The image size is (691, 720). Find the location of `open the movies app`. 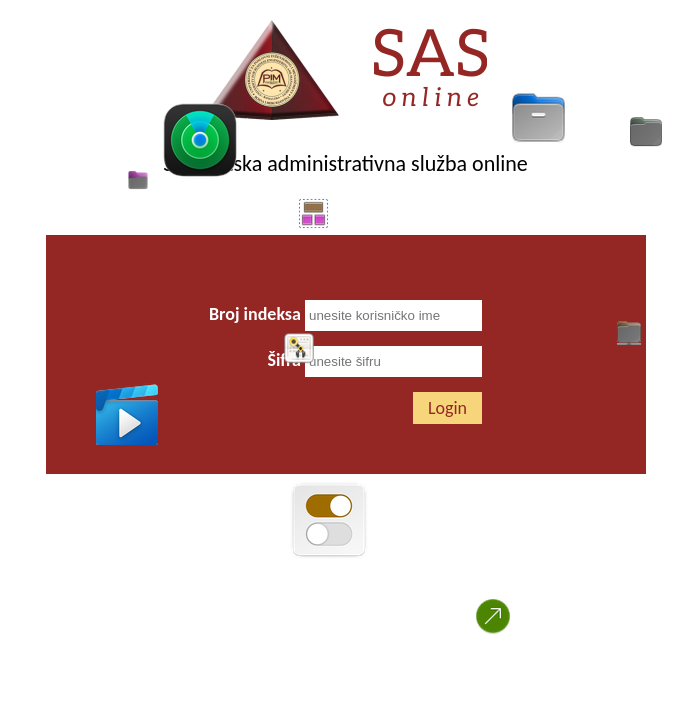

open the movies app is located at coordinates (127, 414).